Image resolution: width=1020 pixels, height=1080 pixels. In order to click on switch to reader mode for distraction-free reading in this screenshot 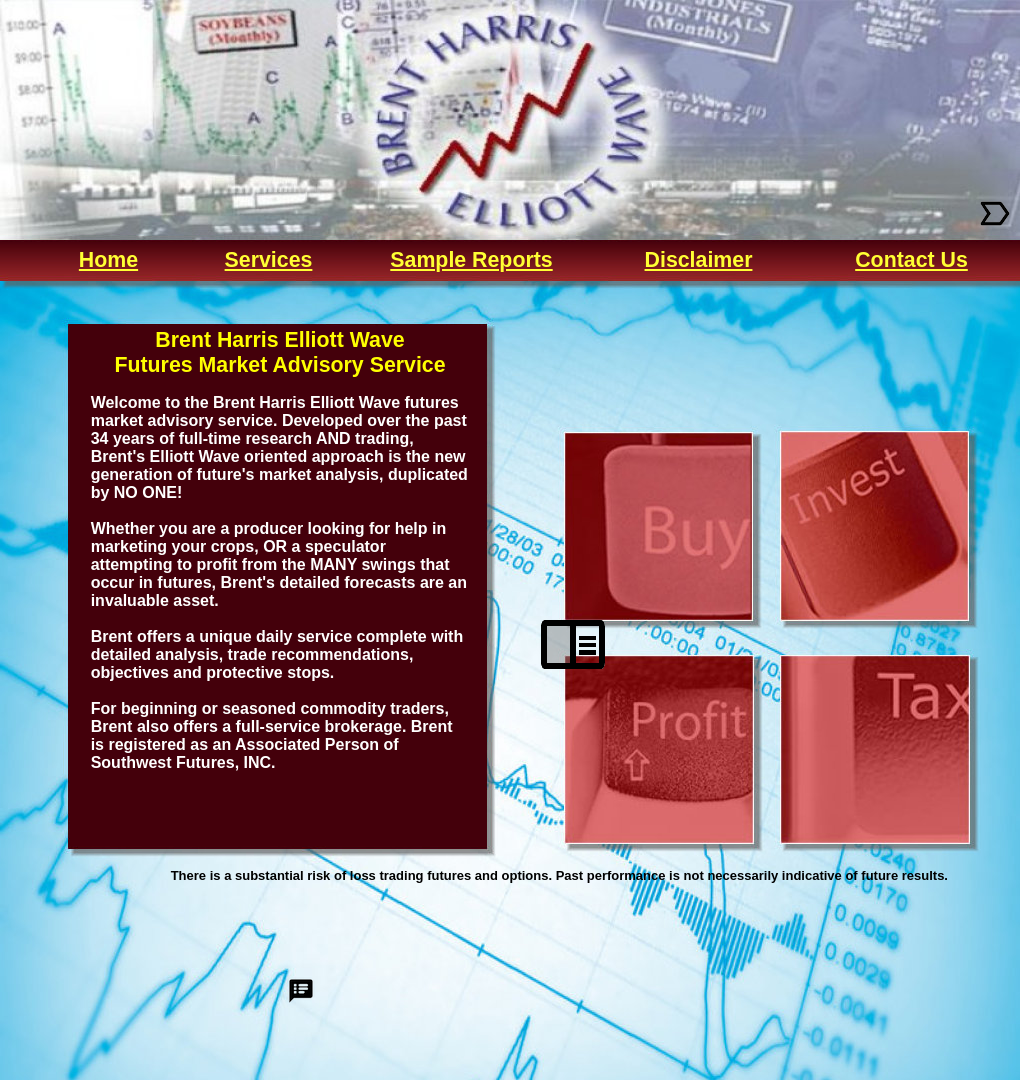, I will do `click(573, 643)`.